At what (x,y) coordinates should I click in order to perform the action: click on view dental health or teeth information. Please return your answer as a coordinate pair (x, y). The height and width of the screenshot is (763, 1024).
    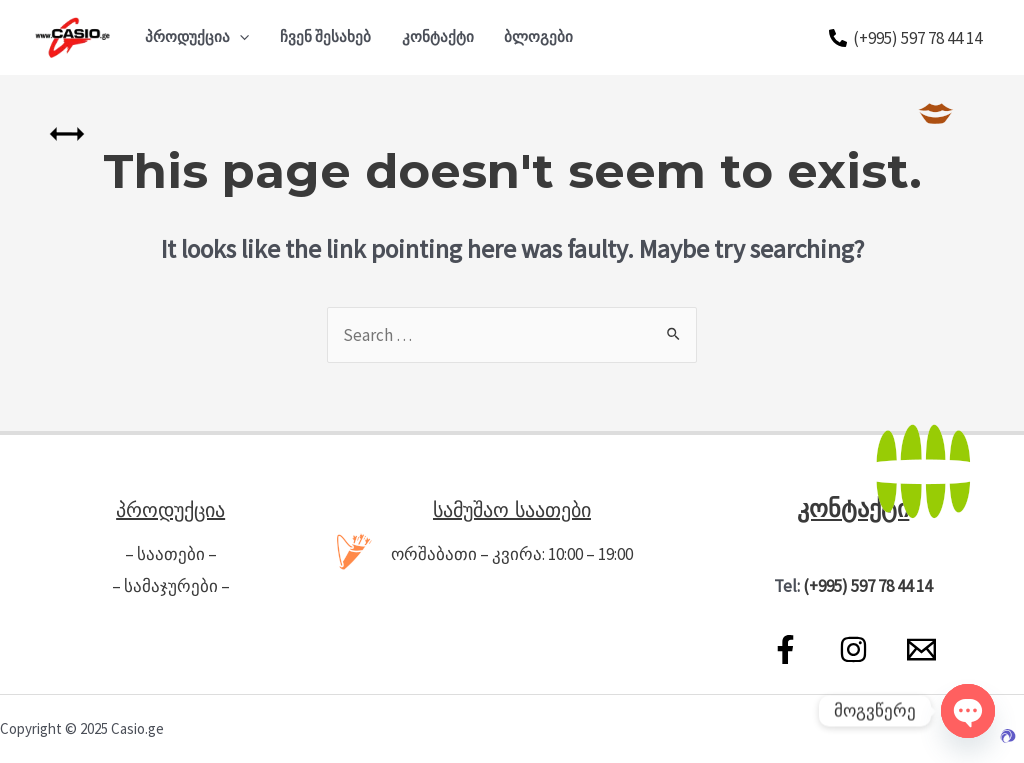
    Looking at the image, I should click on (923, 471).